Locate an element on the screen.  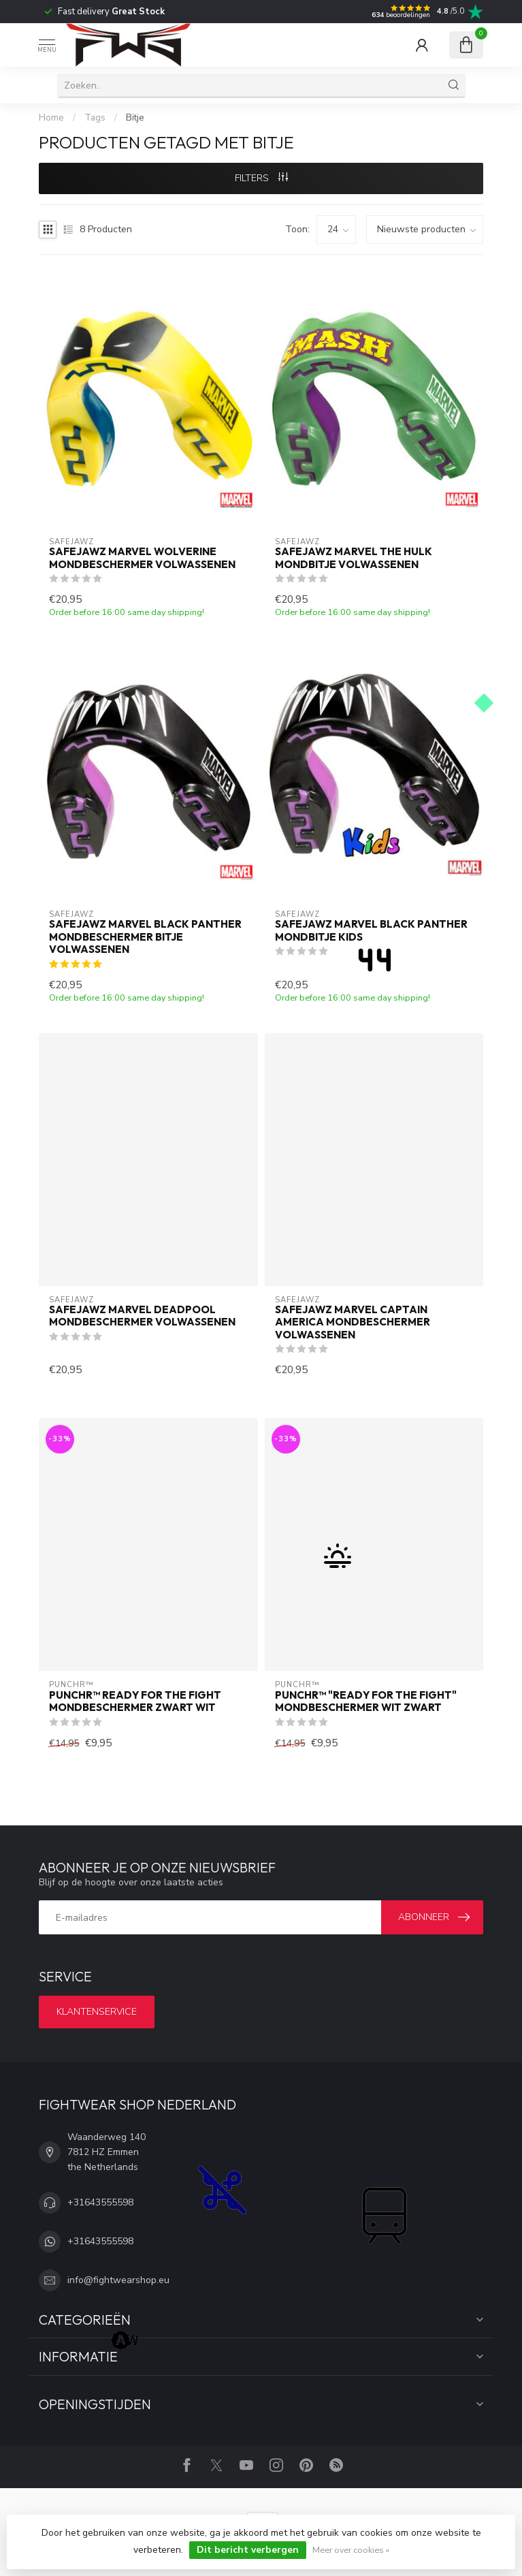
set a log breakpoint in code is located at coordinates (484, 703).